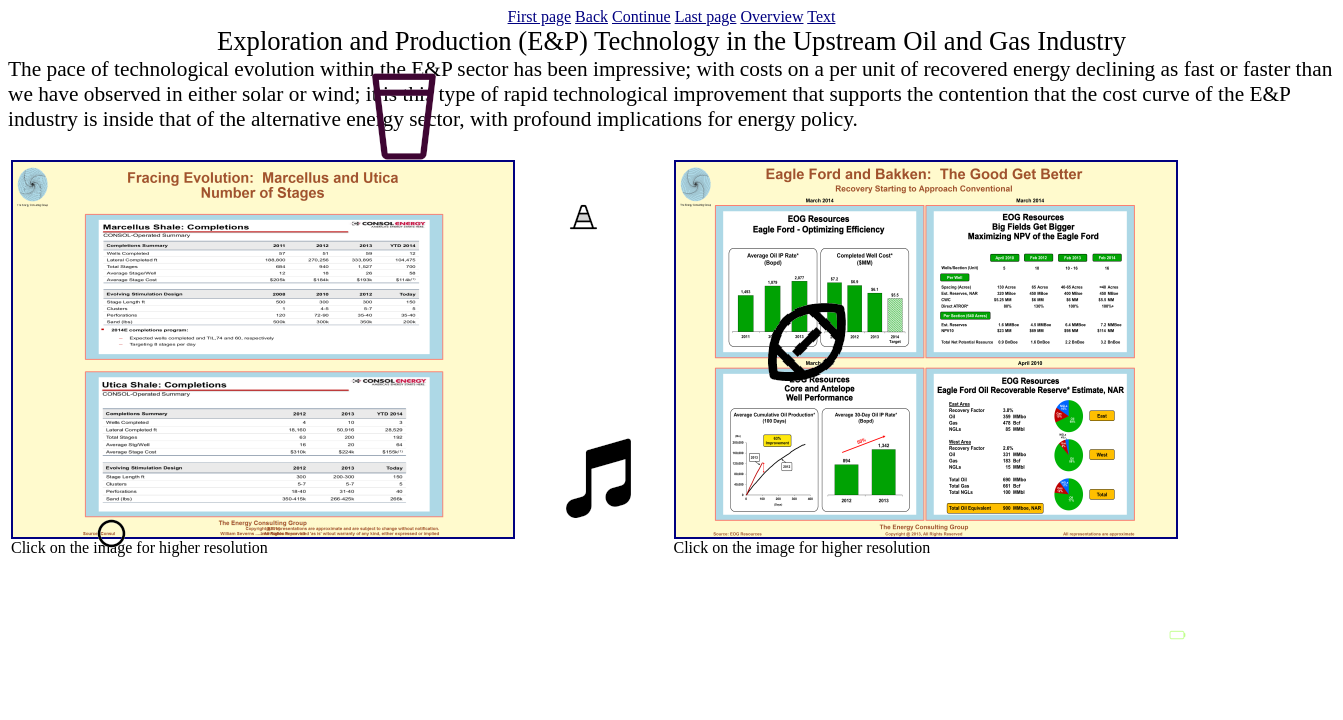 The width and height of the screenshot is (1343, 720). I want to click on view sports scores and updates, so click(807, 342).